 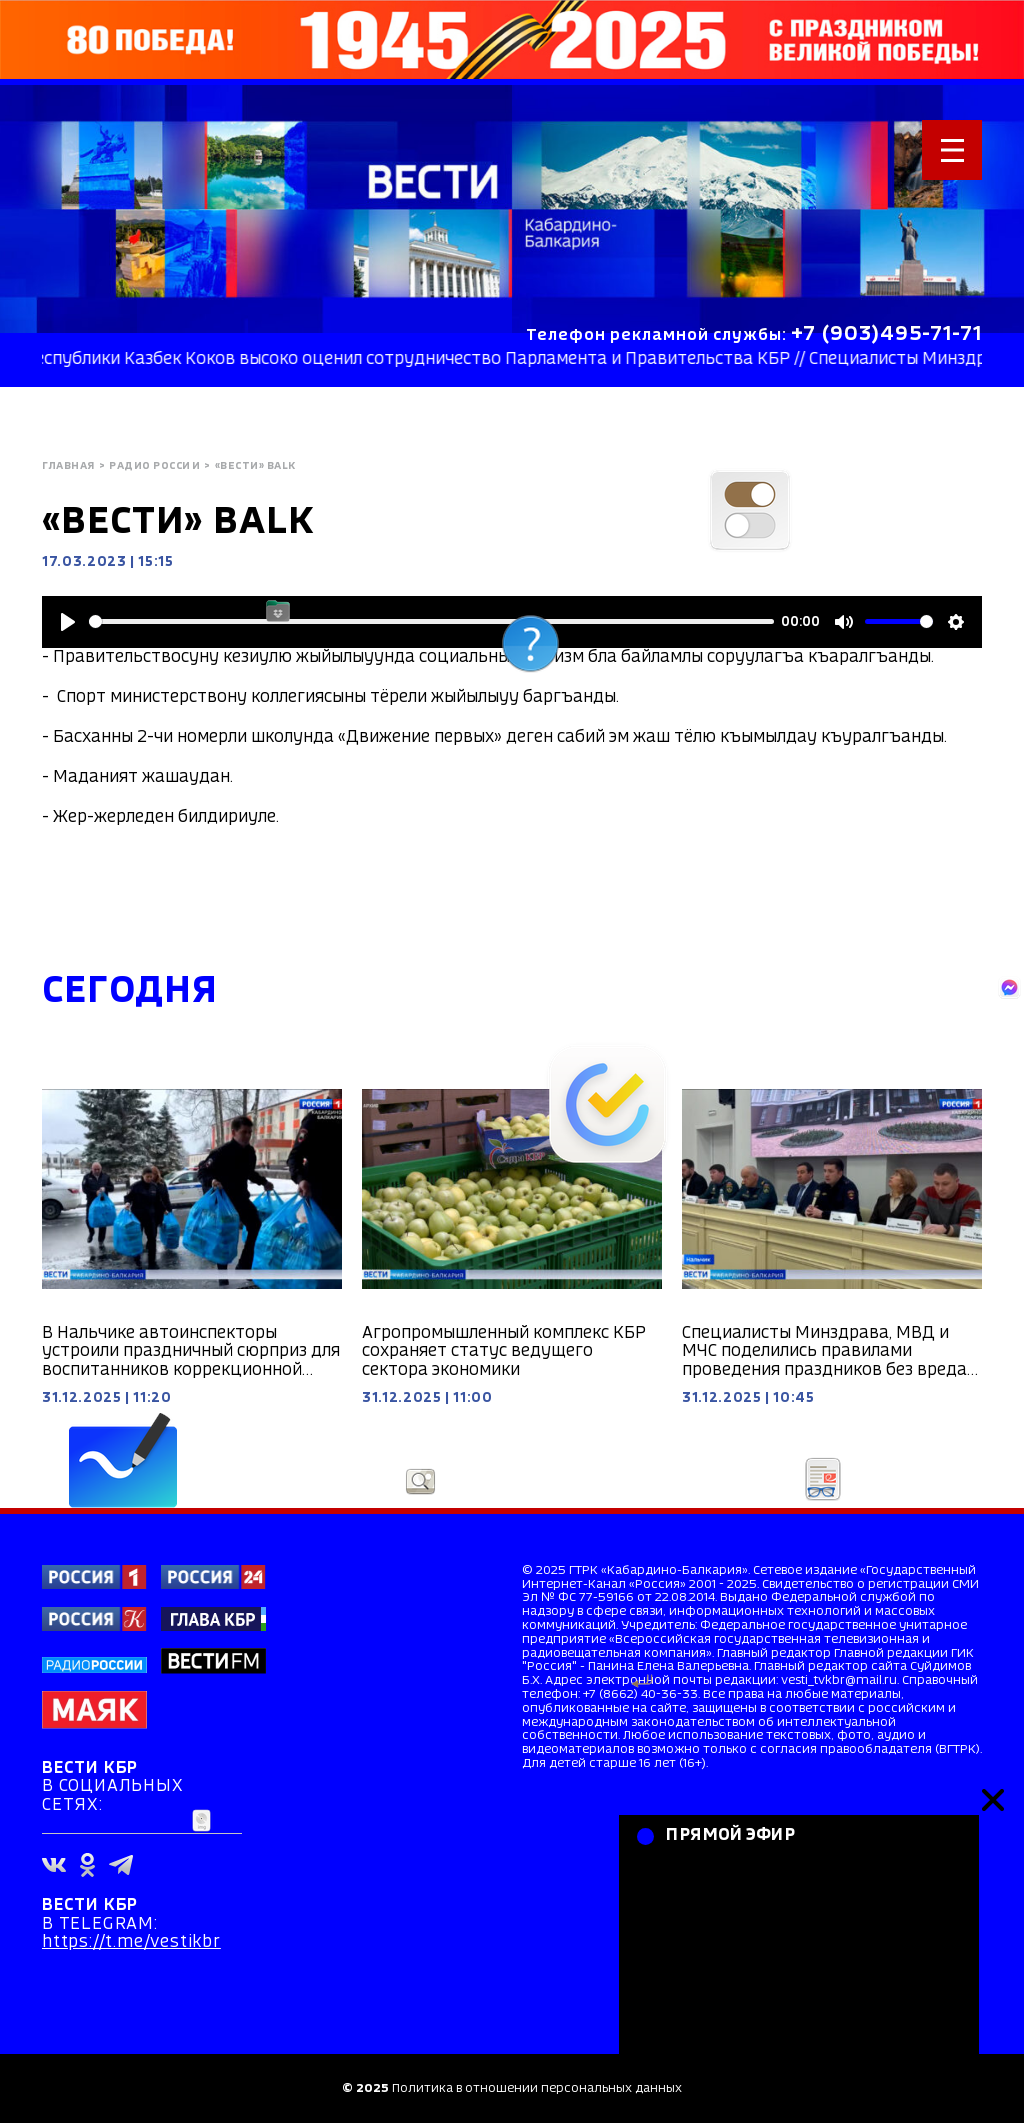 What do you see at coordinates (823, 1479) in the screenshot?
I see `open evince document viewer` at bounding box center [823, 1479].